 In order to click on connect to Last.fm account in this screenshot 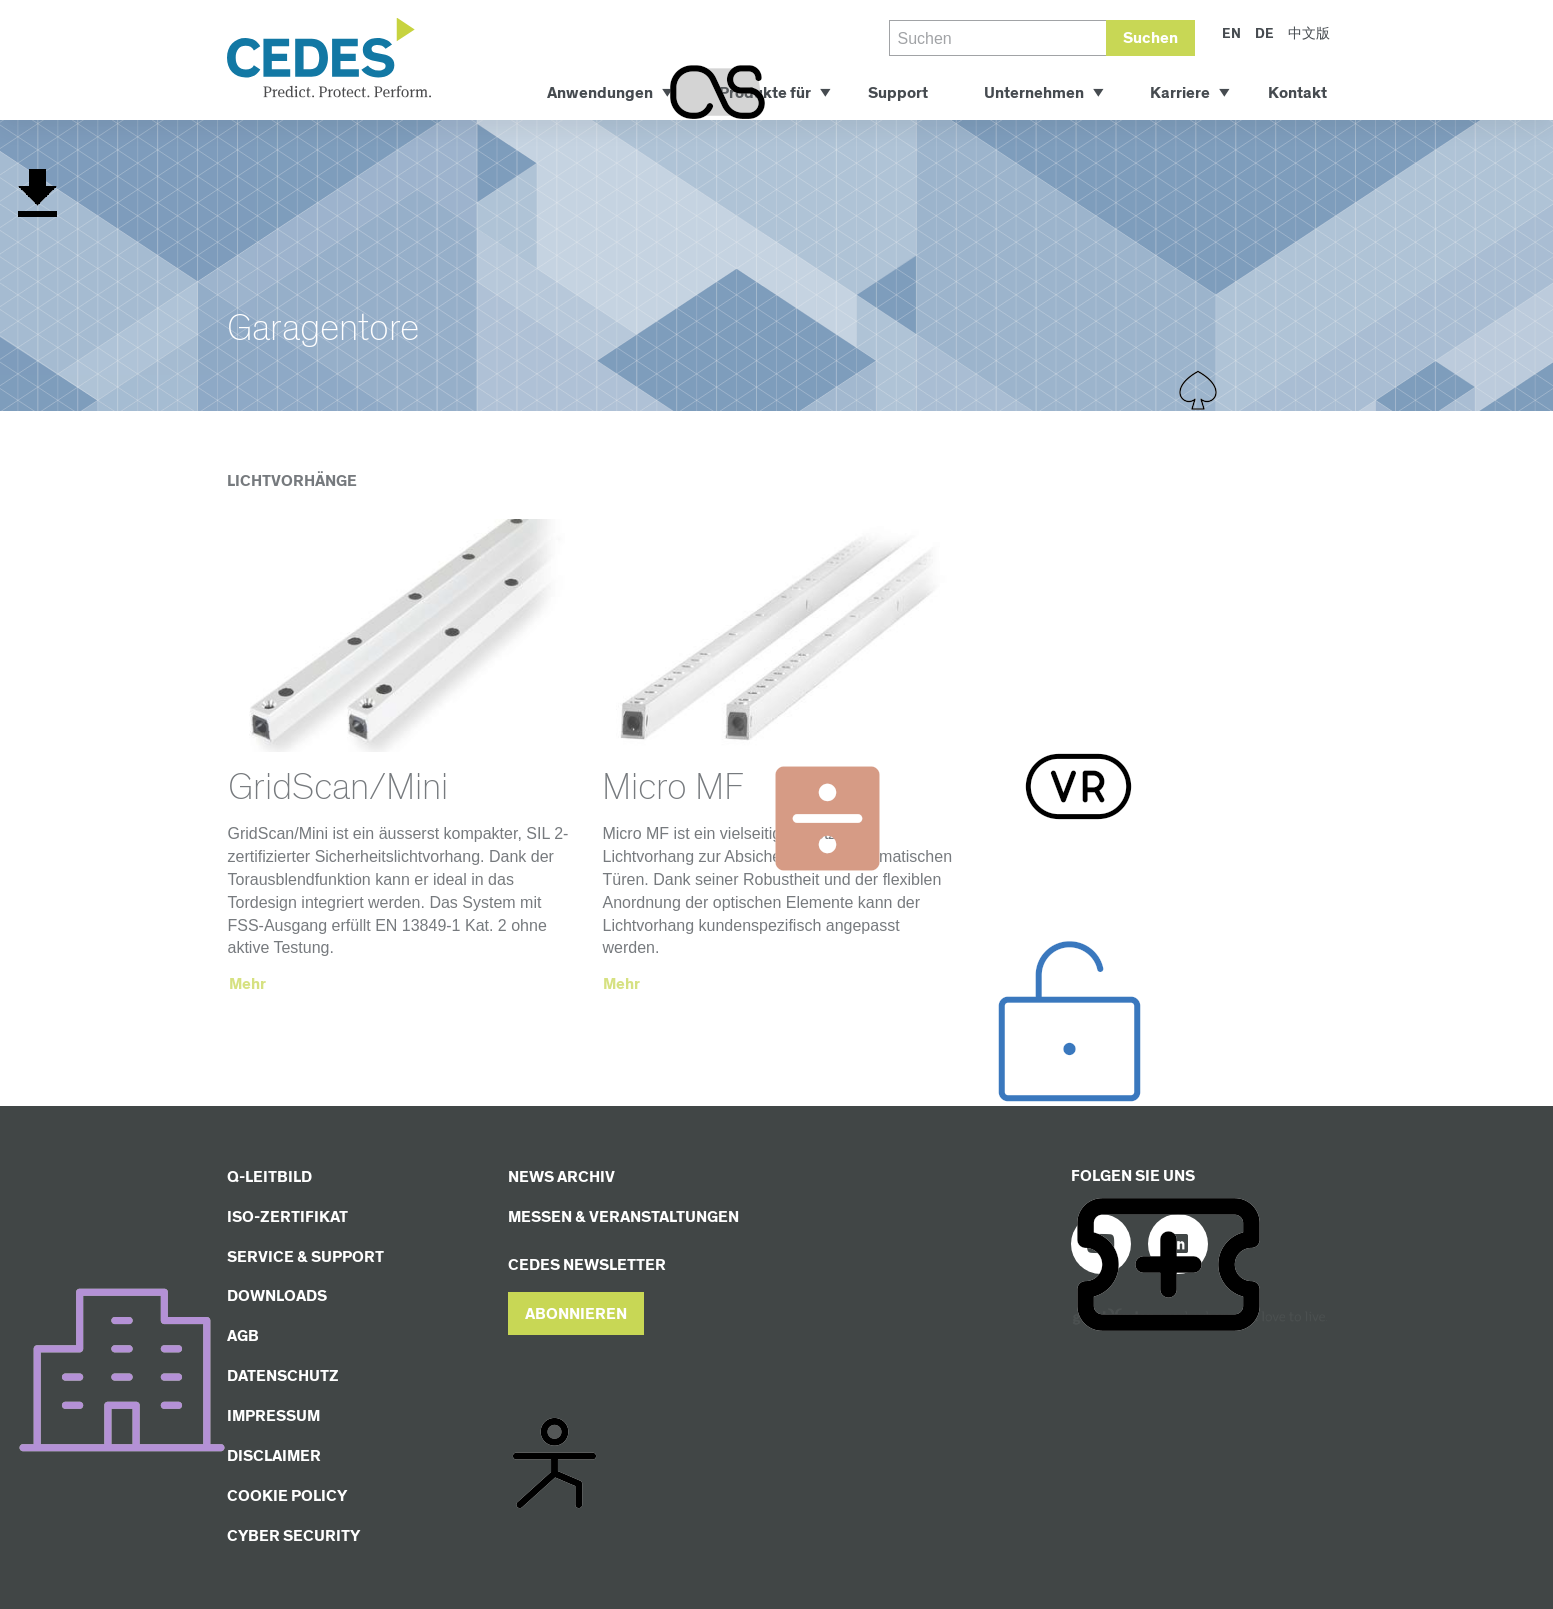, I will do `click(717, 90)`.